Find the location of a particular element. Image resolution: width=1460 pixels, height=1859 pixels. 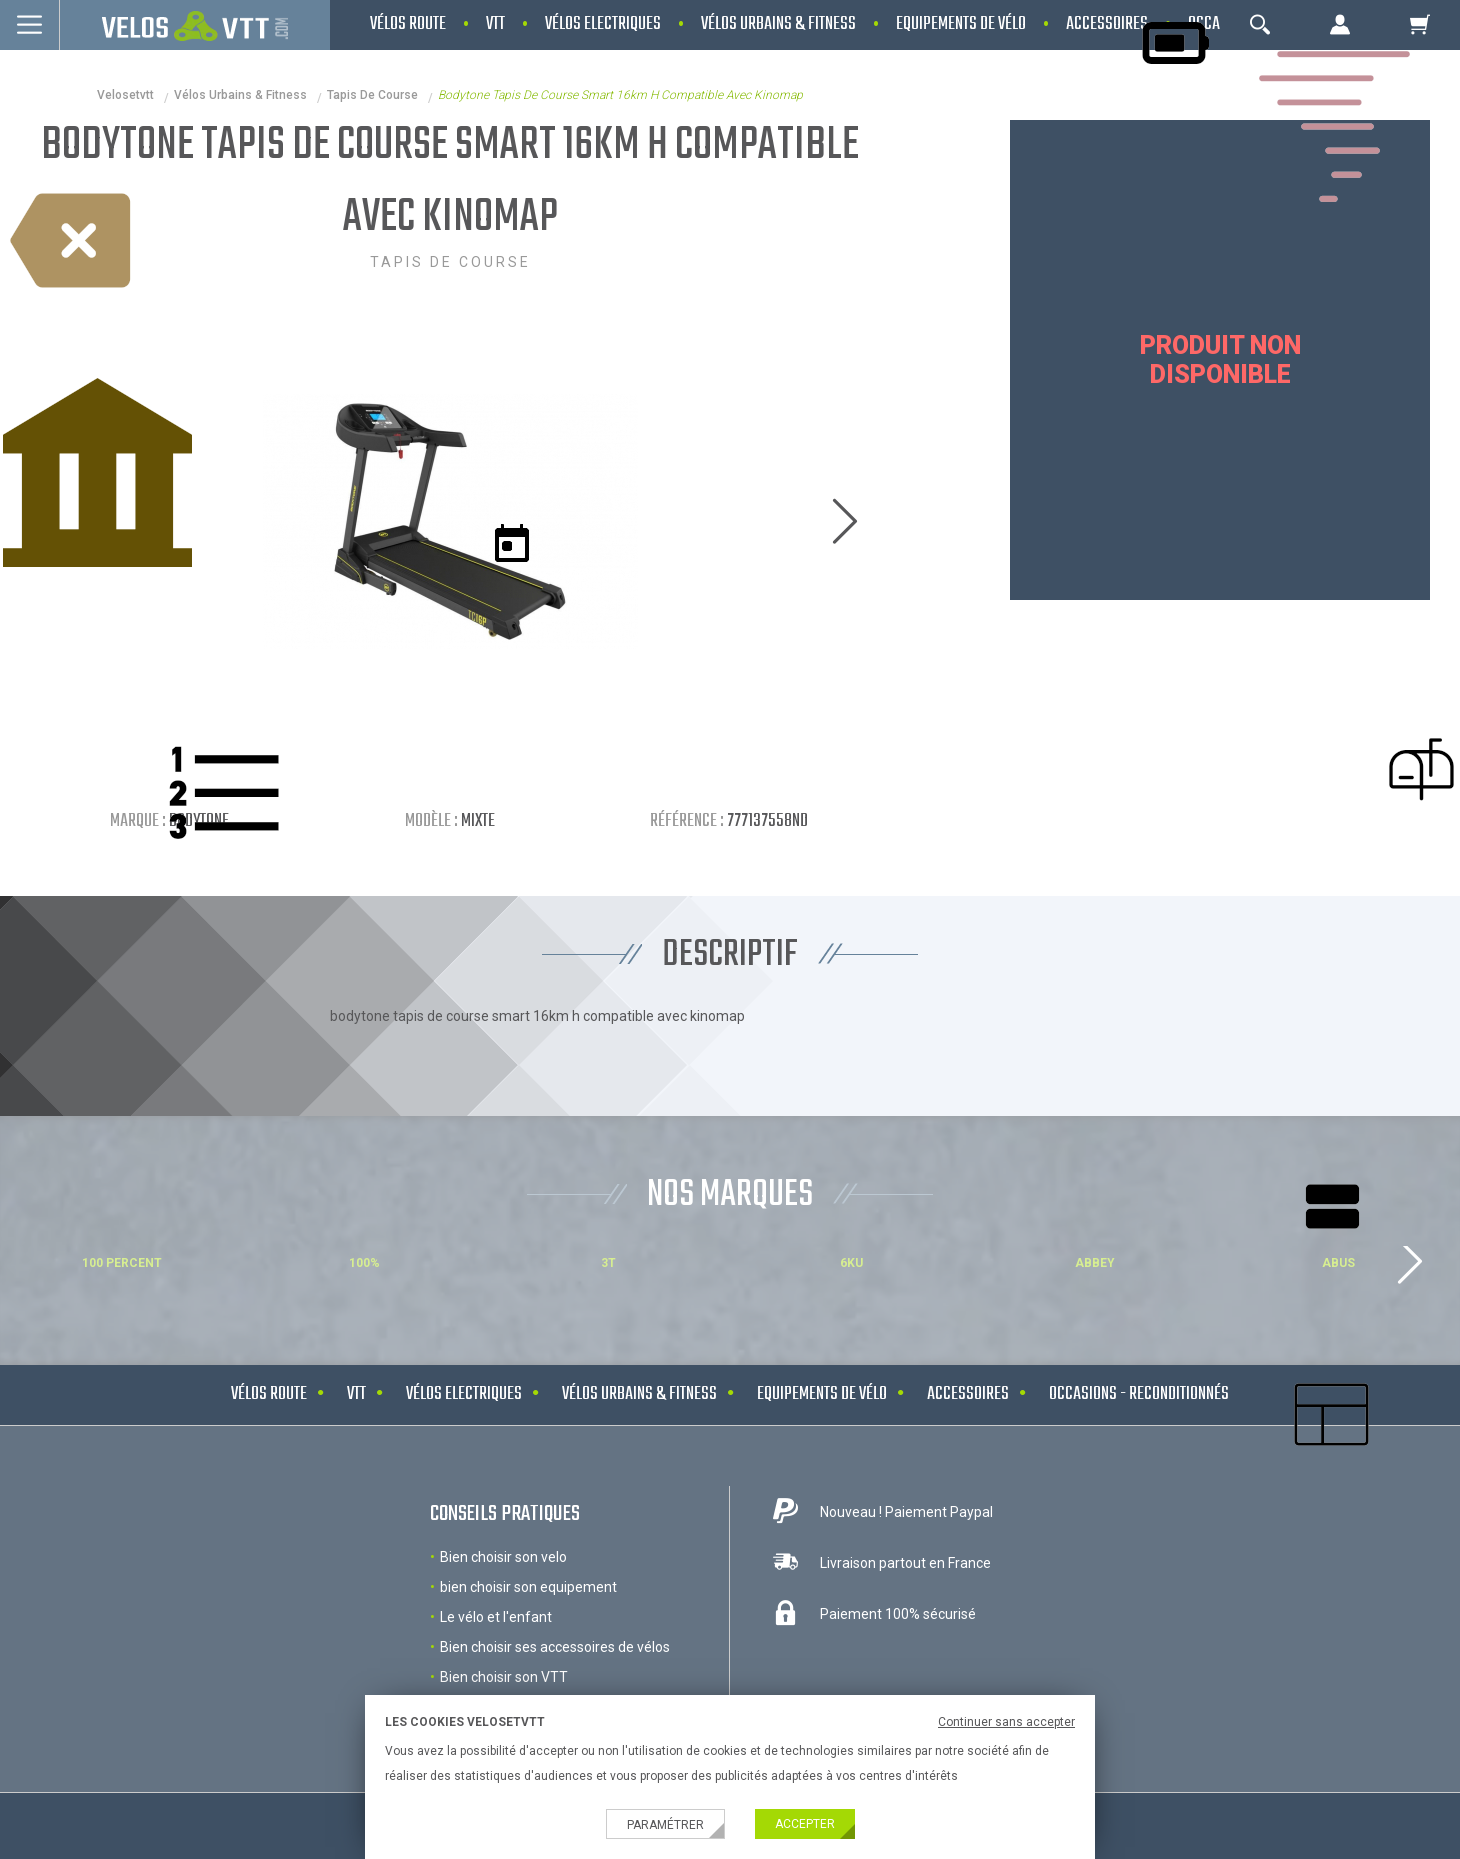

view today's date or events is located at coordinates (512, 545).